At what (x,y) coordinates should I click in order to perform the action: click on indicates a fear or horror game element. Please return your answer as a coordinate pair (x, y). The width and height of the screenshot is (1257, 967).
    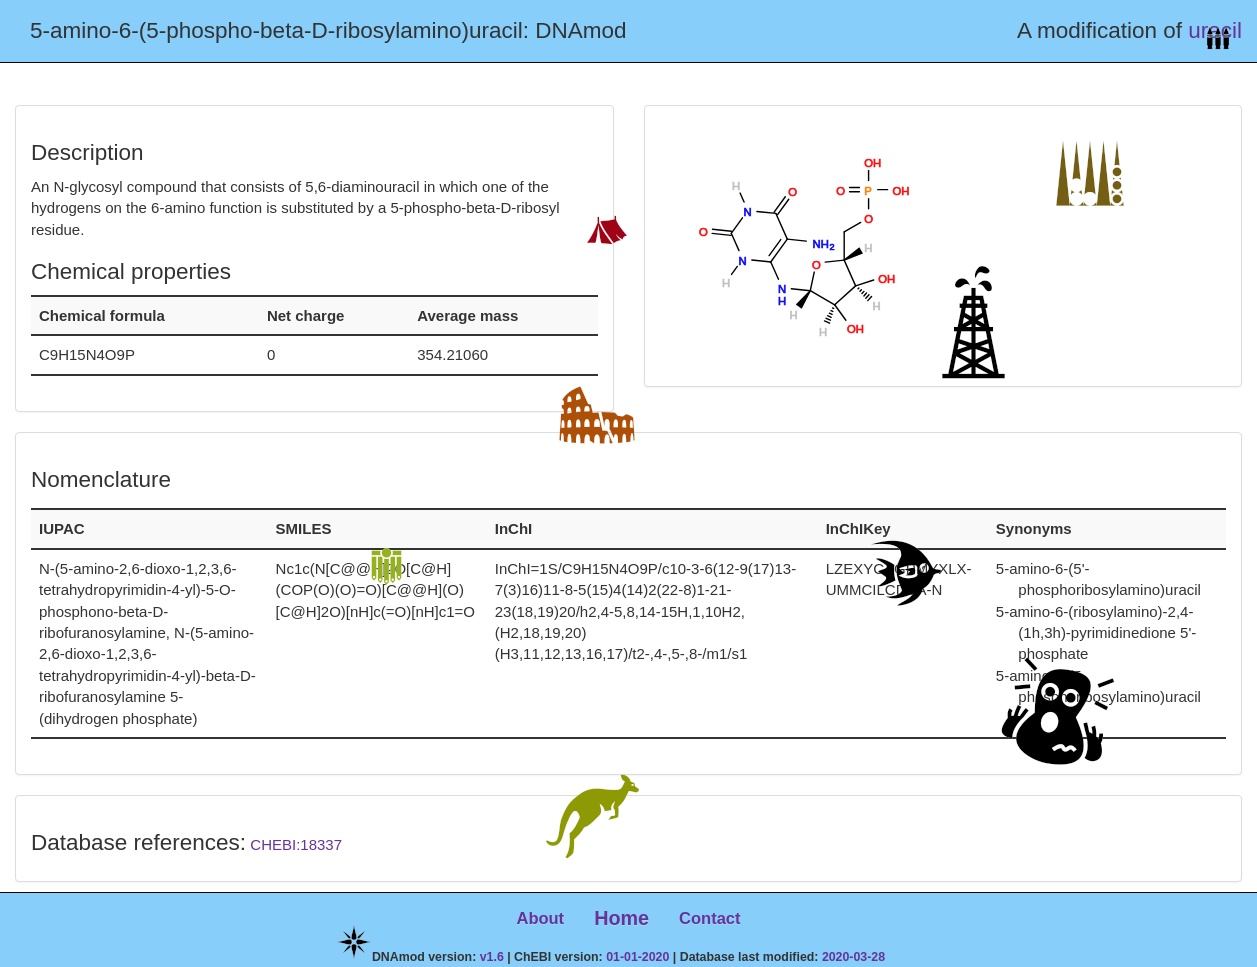
    Looking at the image, I should click on (1056, 713).